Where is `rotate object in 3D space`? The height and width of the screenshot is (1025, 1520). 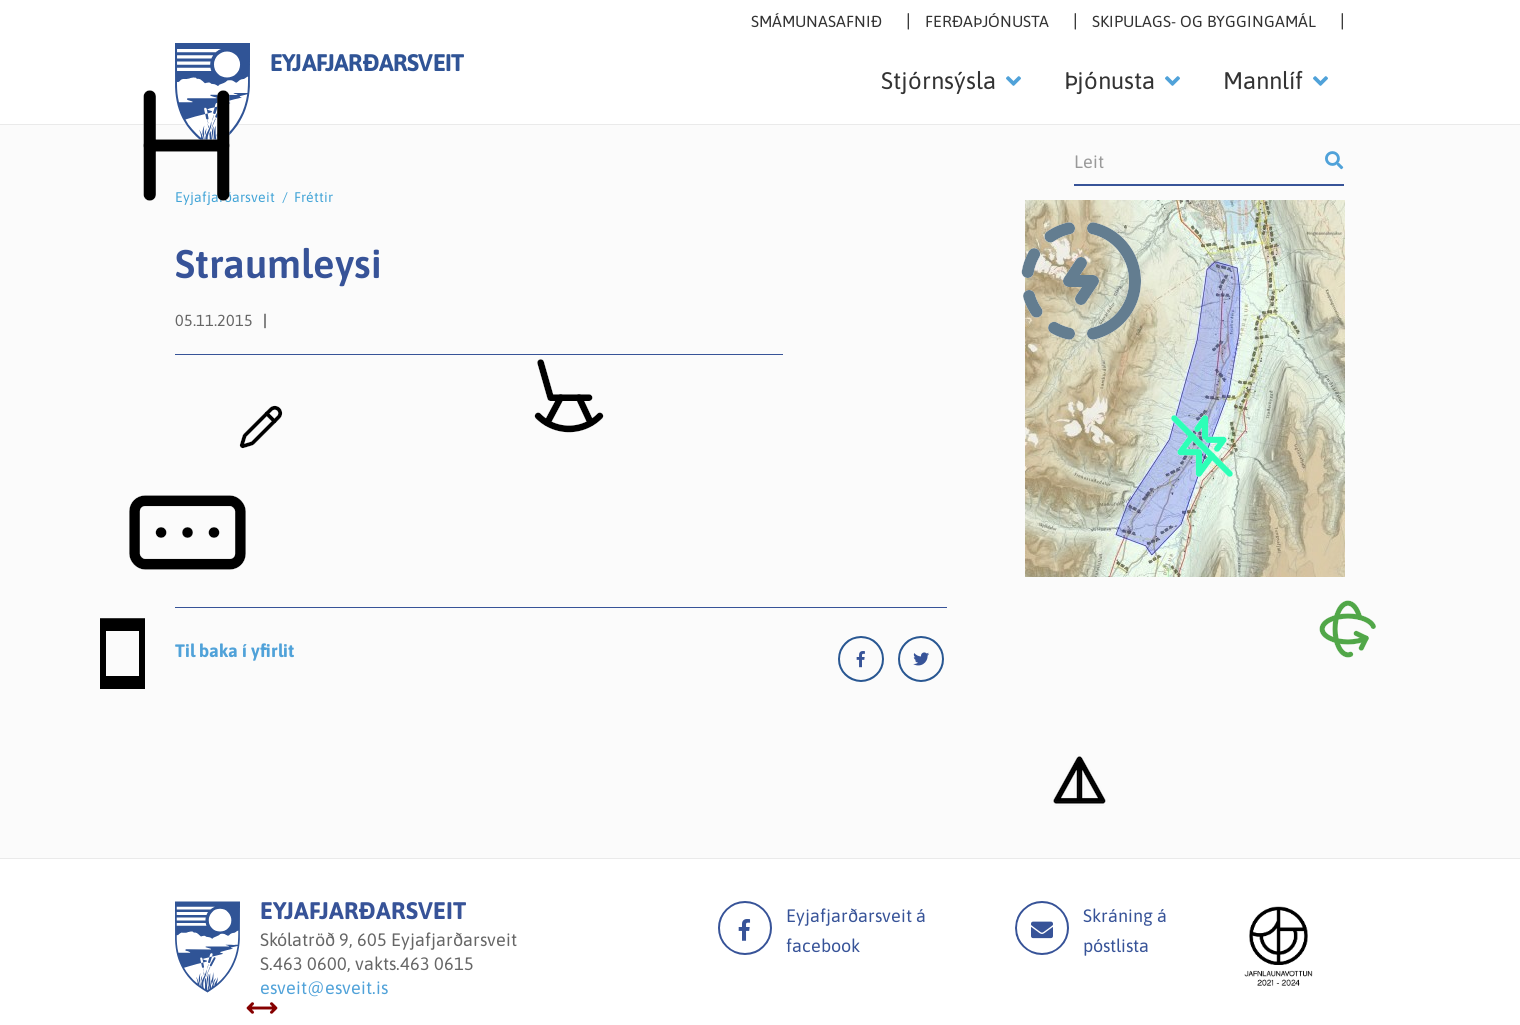
rotate object in 3D space is located at coordinates (1348, 629).